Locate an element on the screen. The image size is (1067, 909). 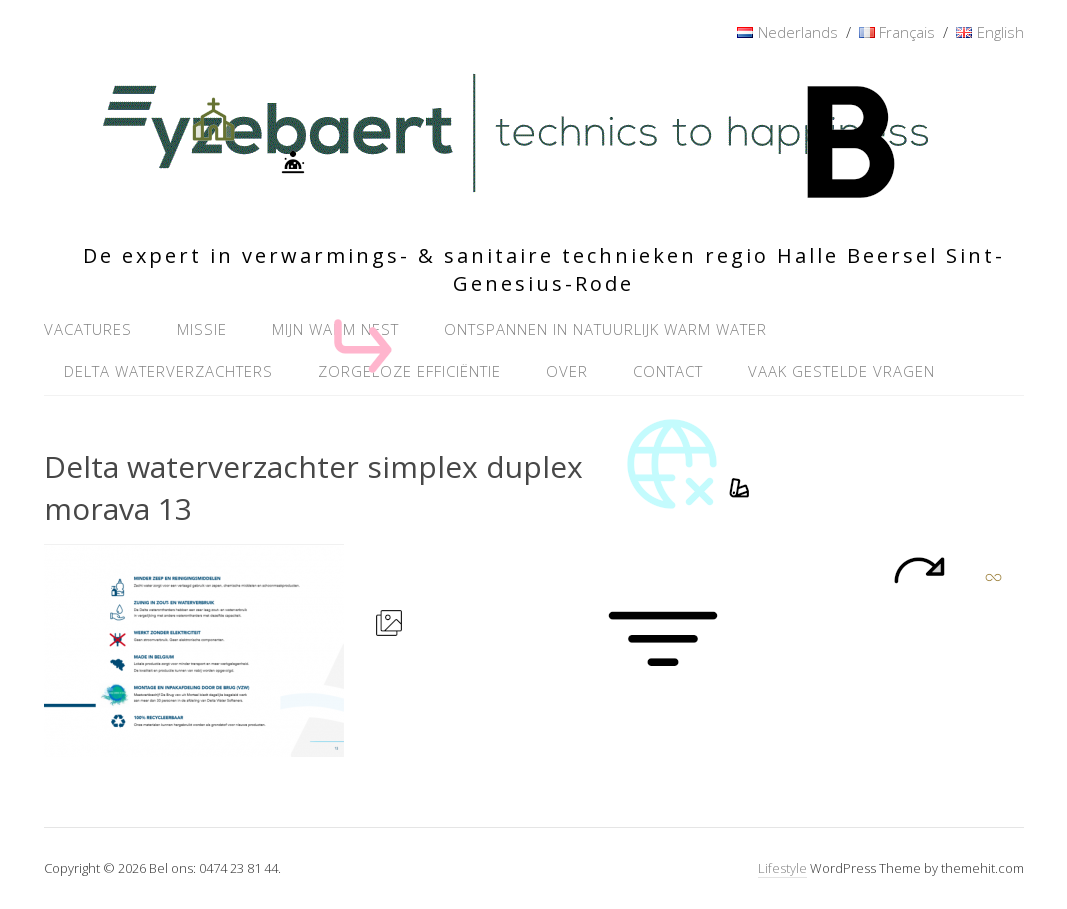
view photo gallery is located at coordinates (389, 623).